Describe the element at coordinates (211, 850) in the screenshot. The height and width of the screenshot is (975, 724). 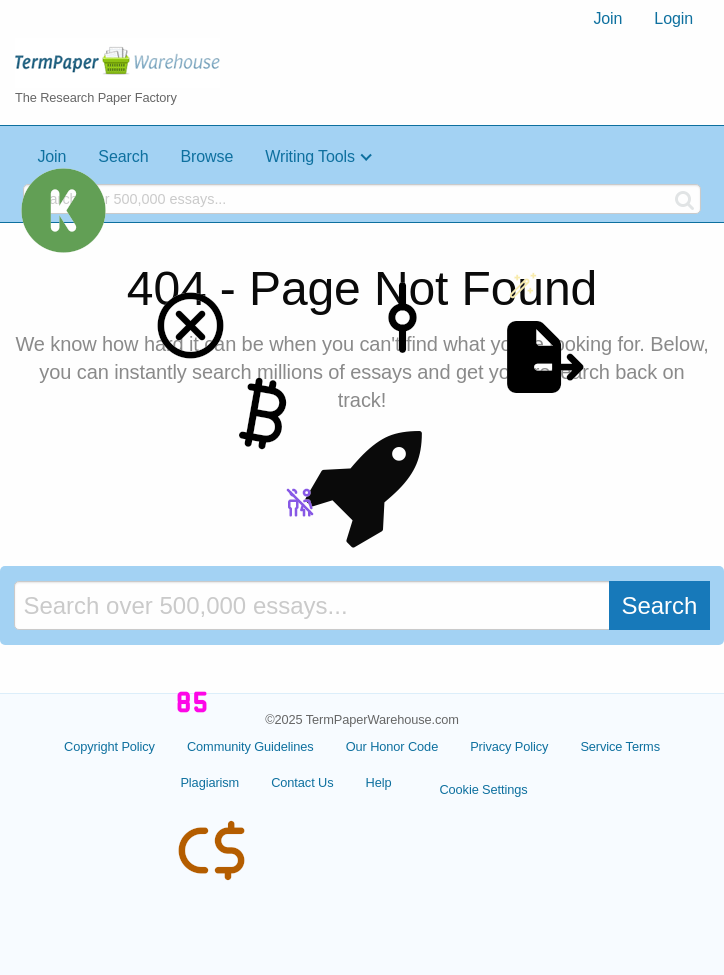
I see `indicates canadian dollar currency` at that location.